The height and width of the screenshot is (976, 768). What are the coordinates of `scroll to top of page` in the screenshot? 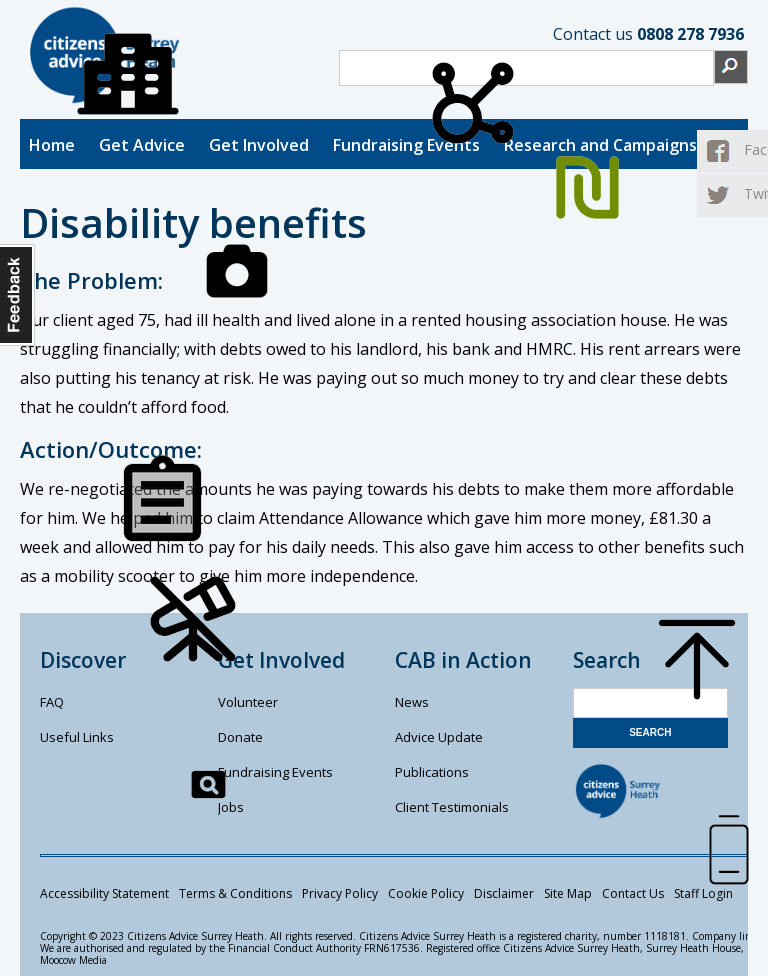 It's located at (697, 658).